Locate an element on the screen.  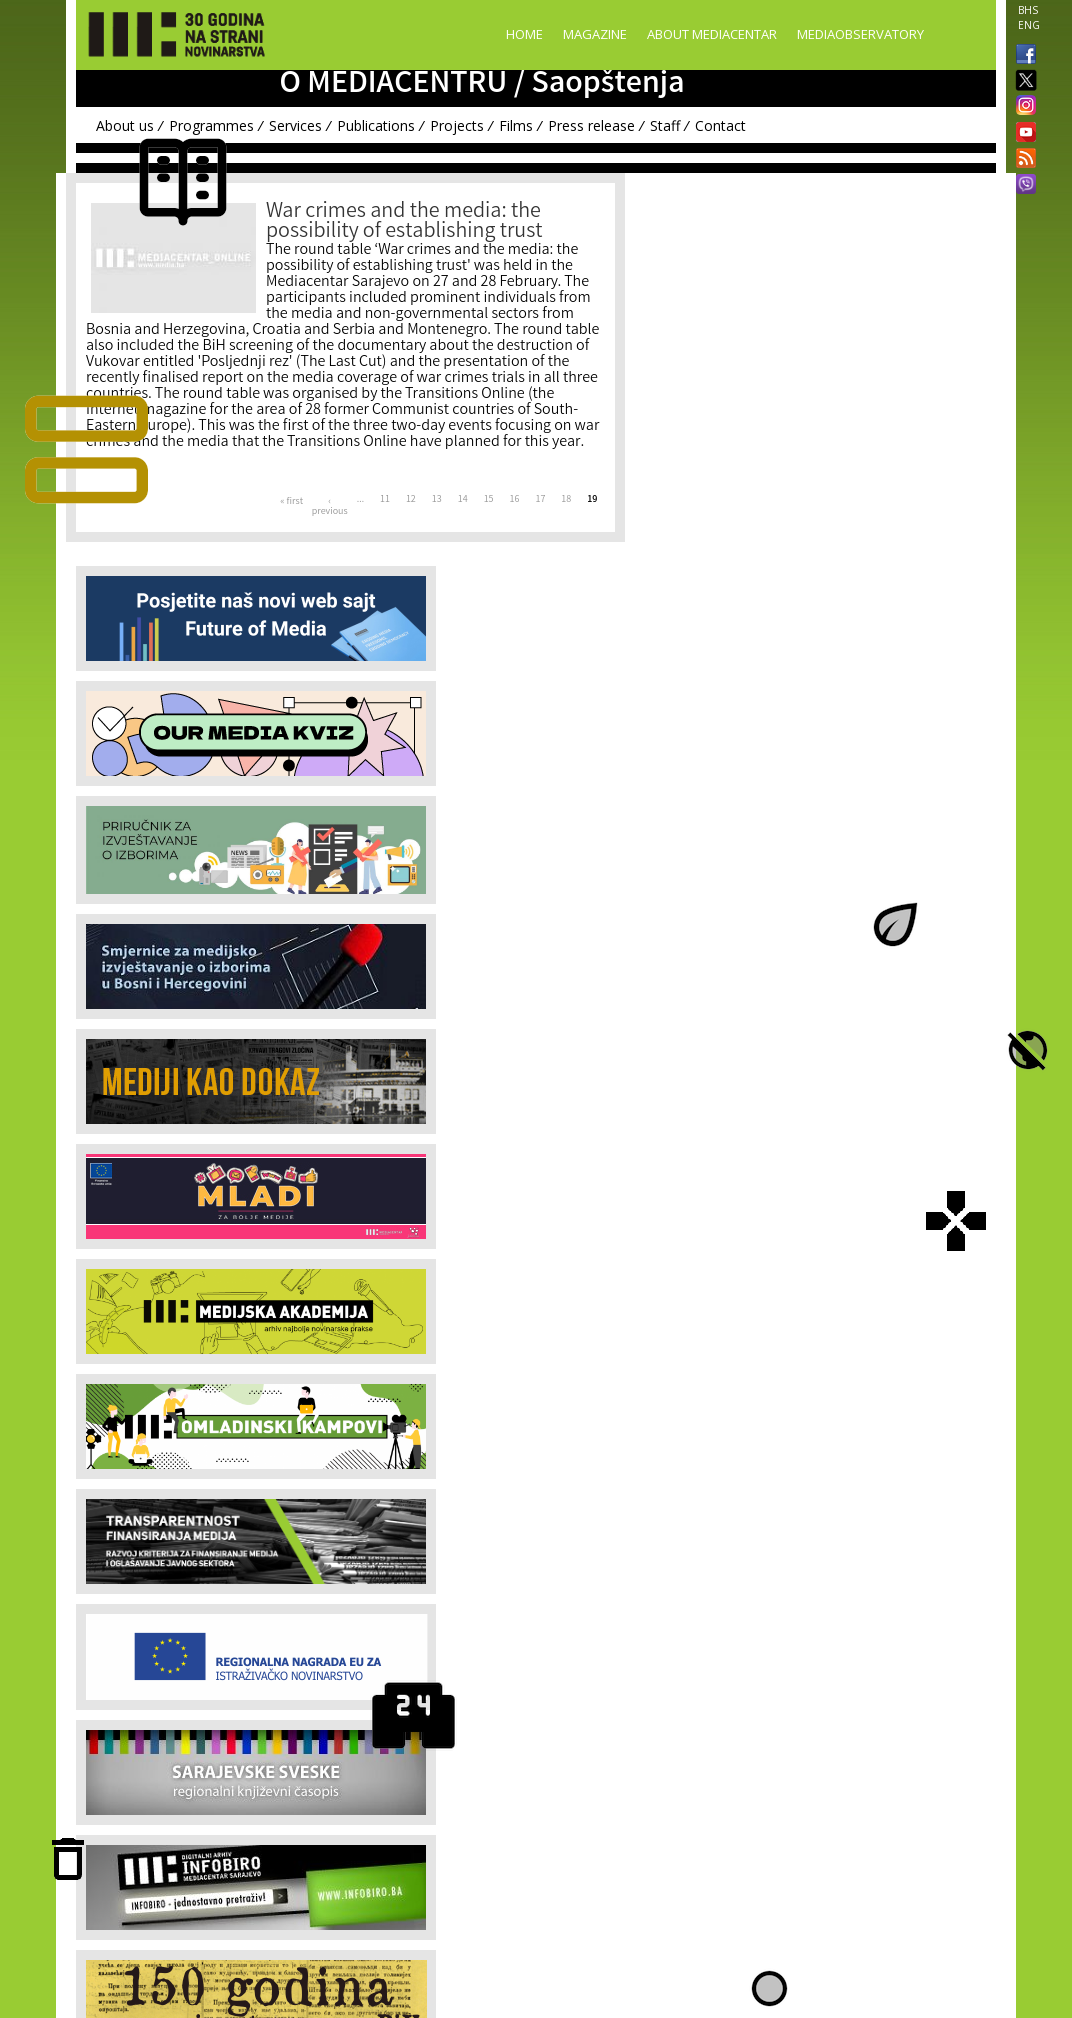
access games or gaming section is located at coordinates (956, 1221).